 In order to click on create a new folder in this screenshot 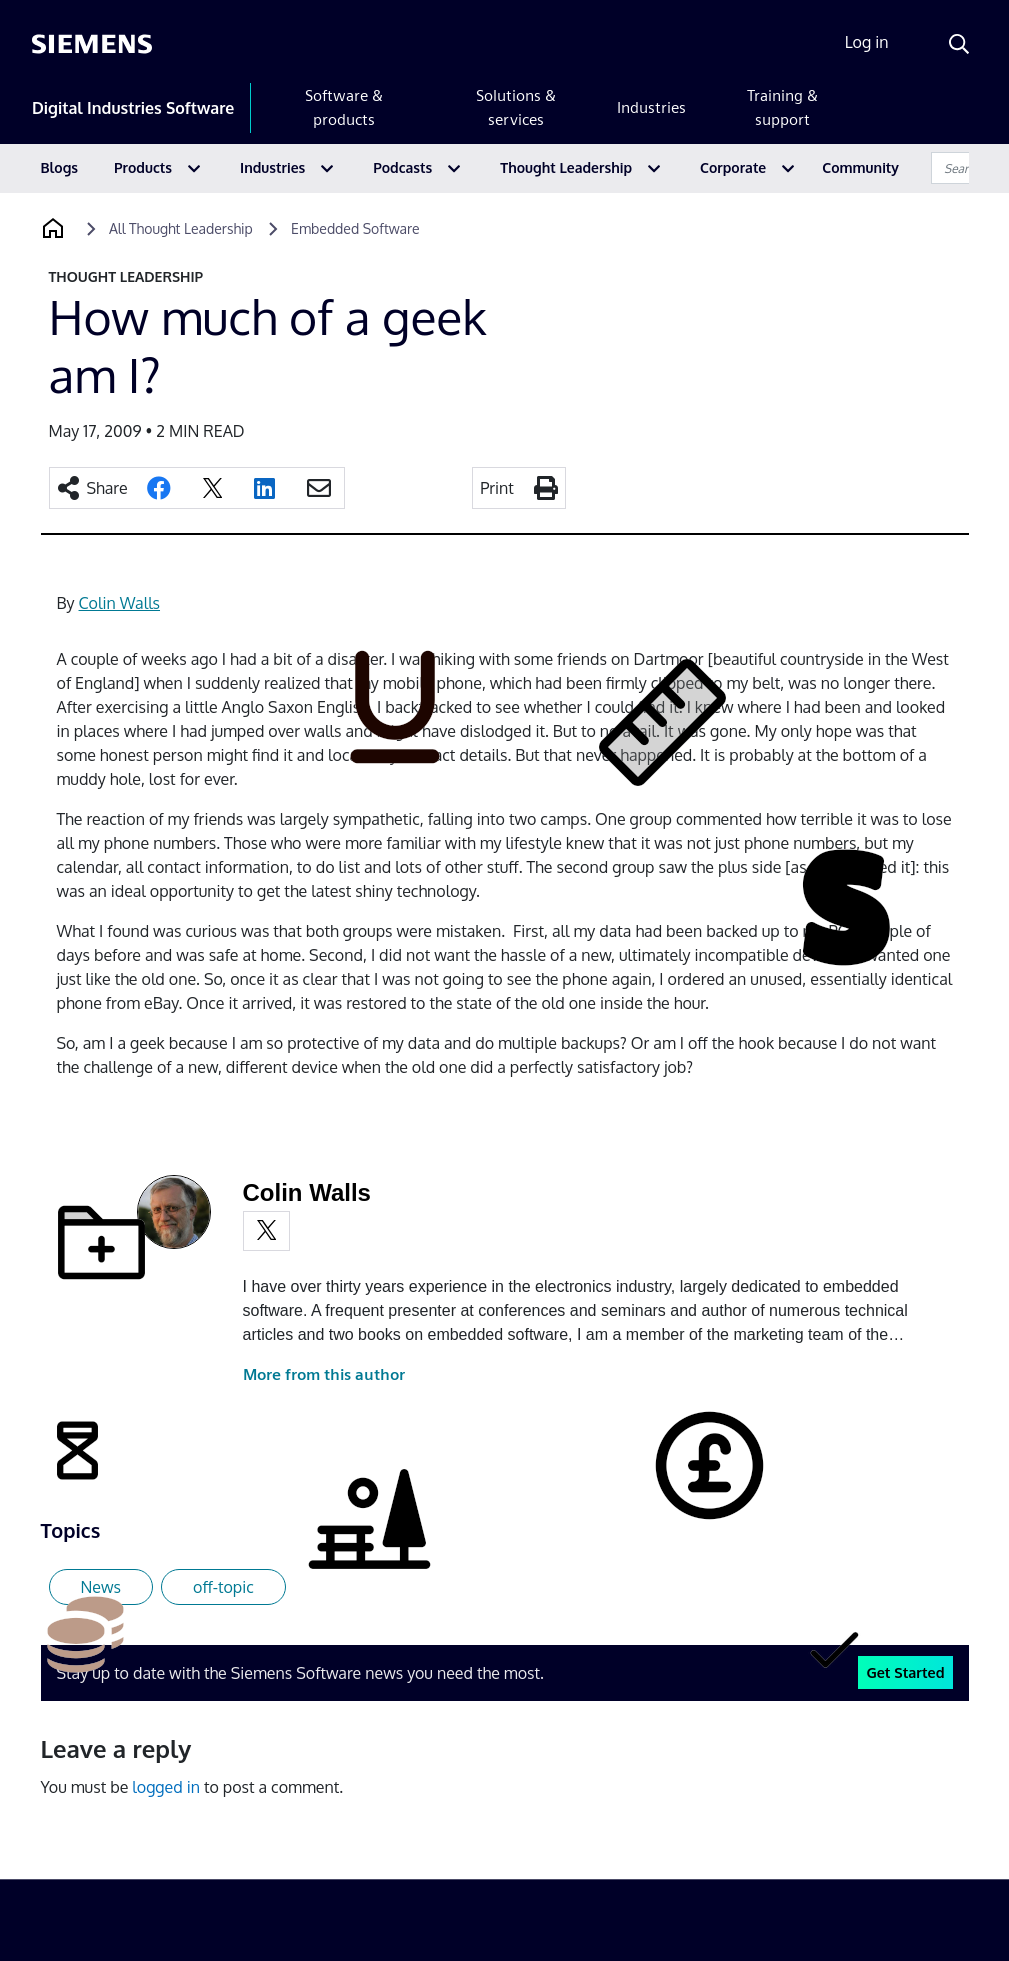, I will do `click(101, 1242)`.